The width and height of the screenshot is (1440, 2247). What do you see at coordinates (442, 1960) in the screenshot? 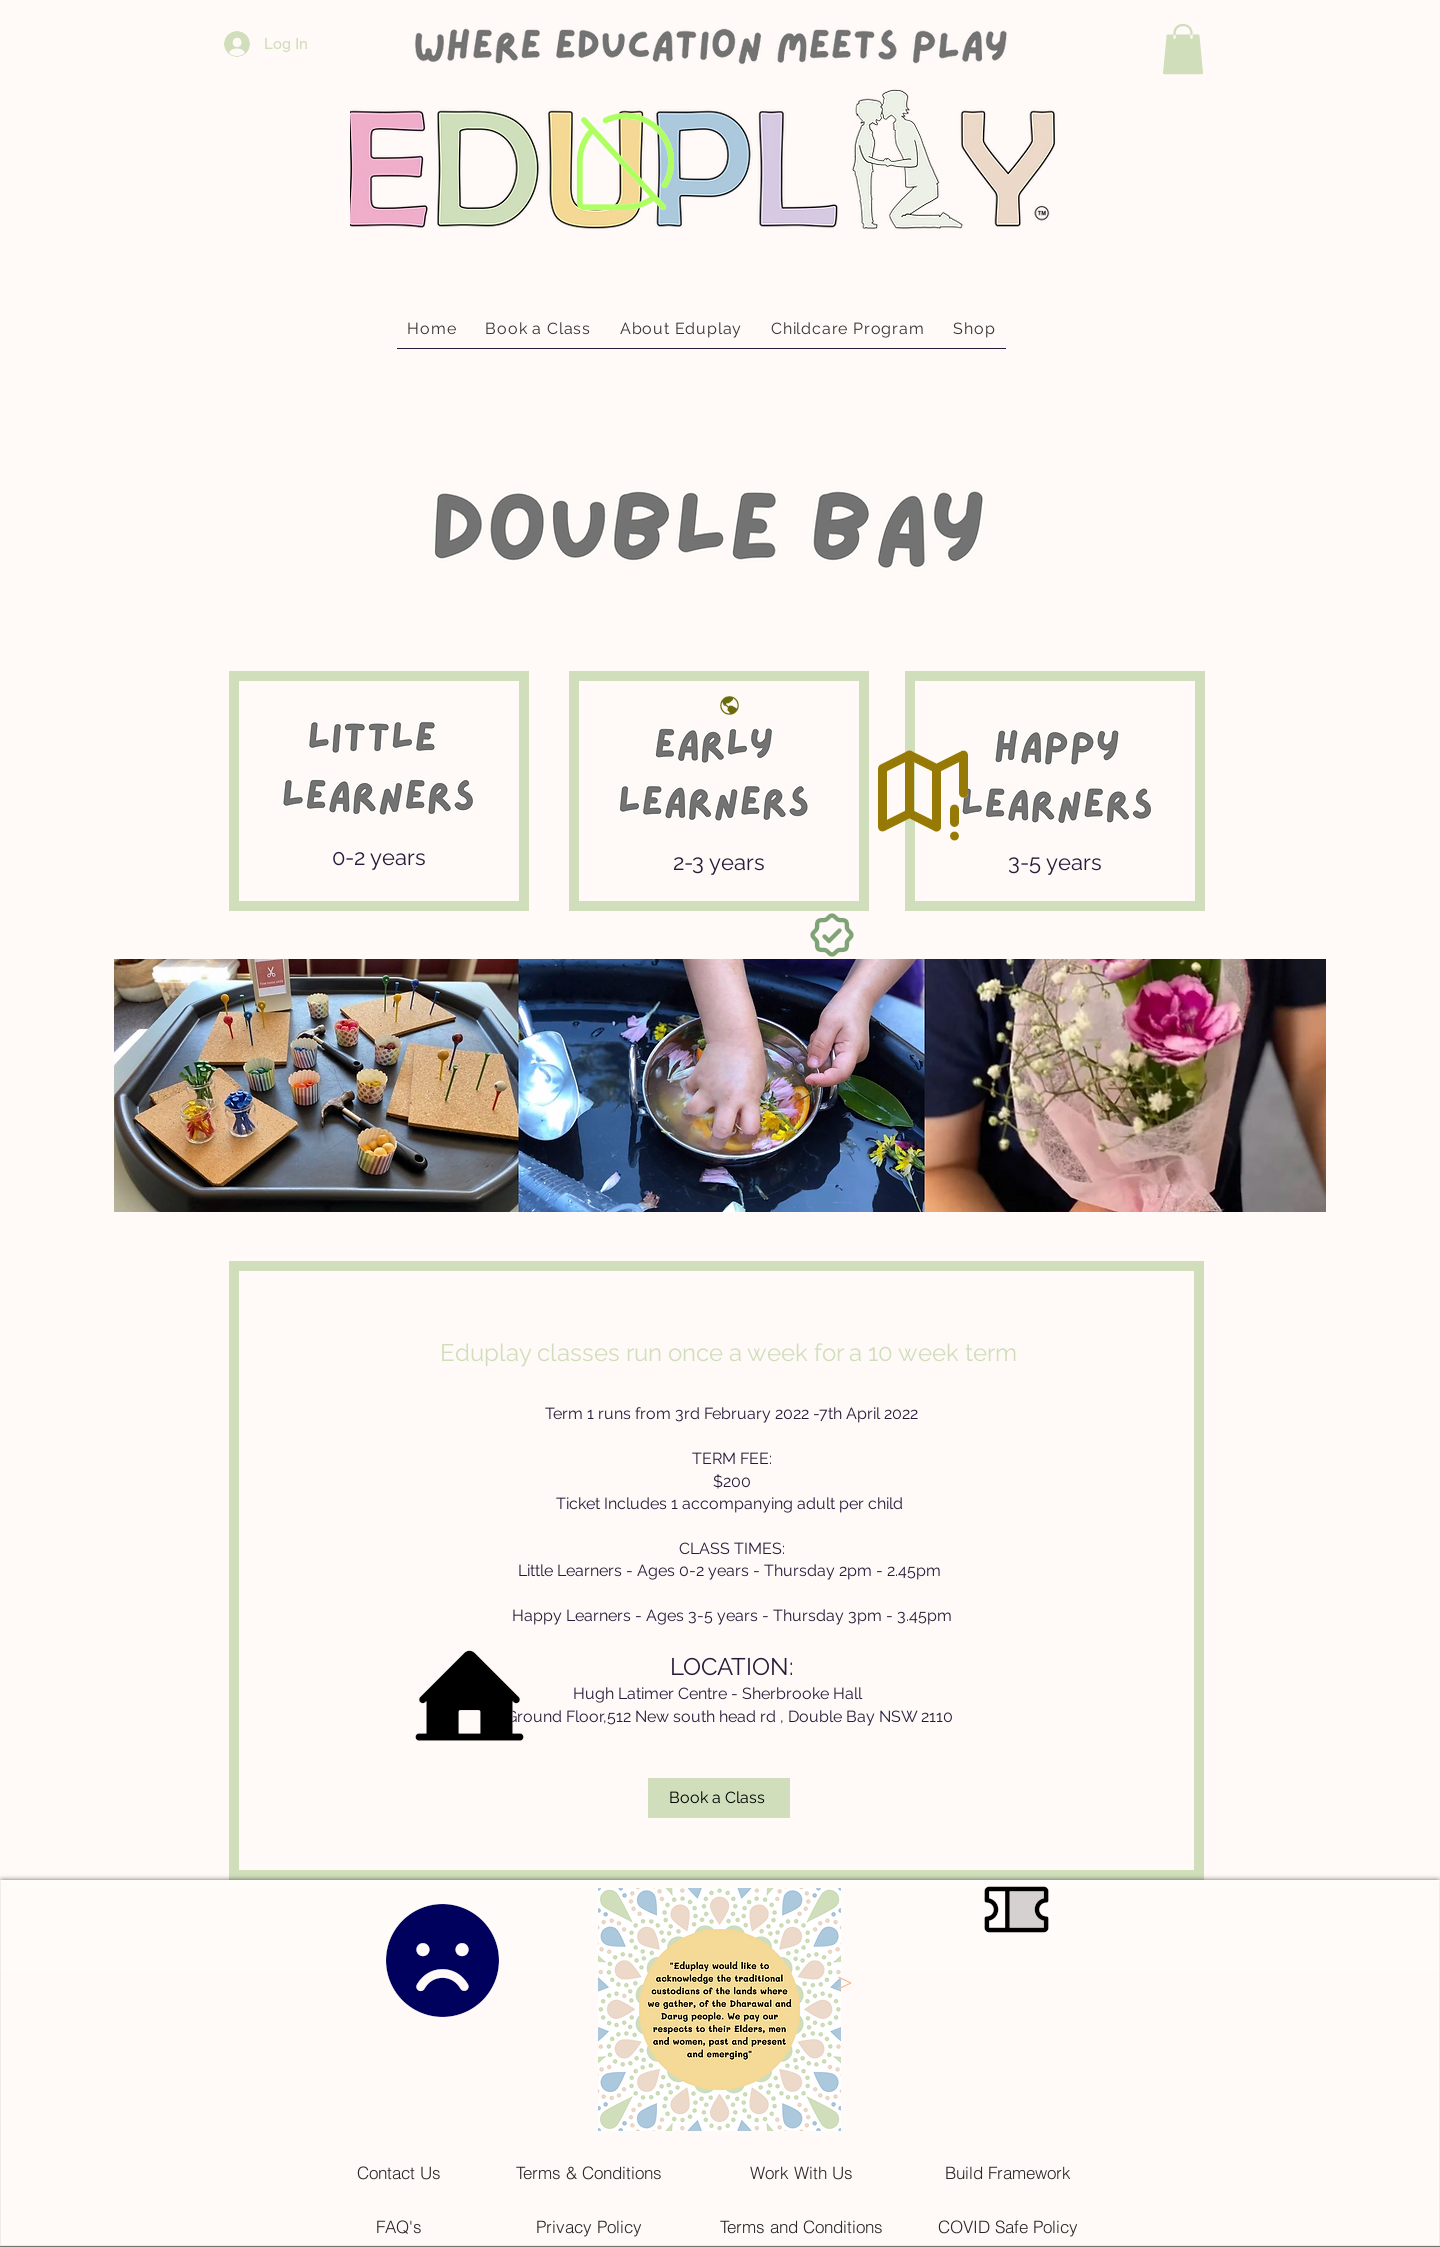
I see `indicate negative feedback or dissatisfaction` at bounding box center [442, 1960].